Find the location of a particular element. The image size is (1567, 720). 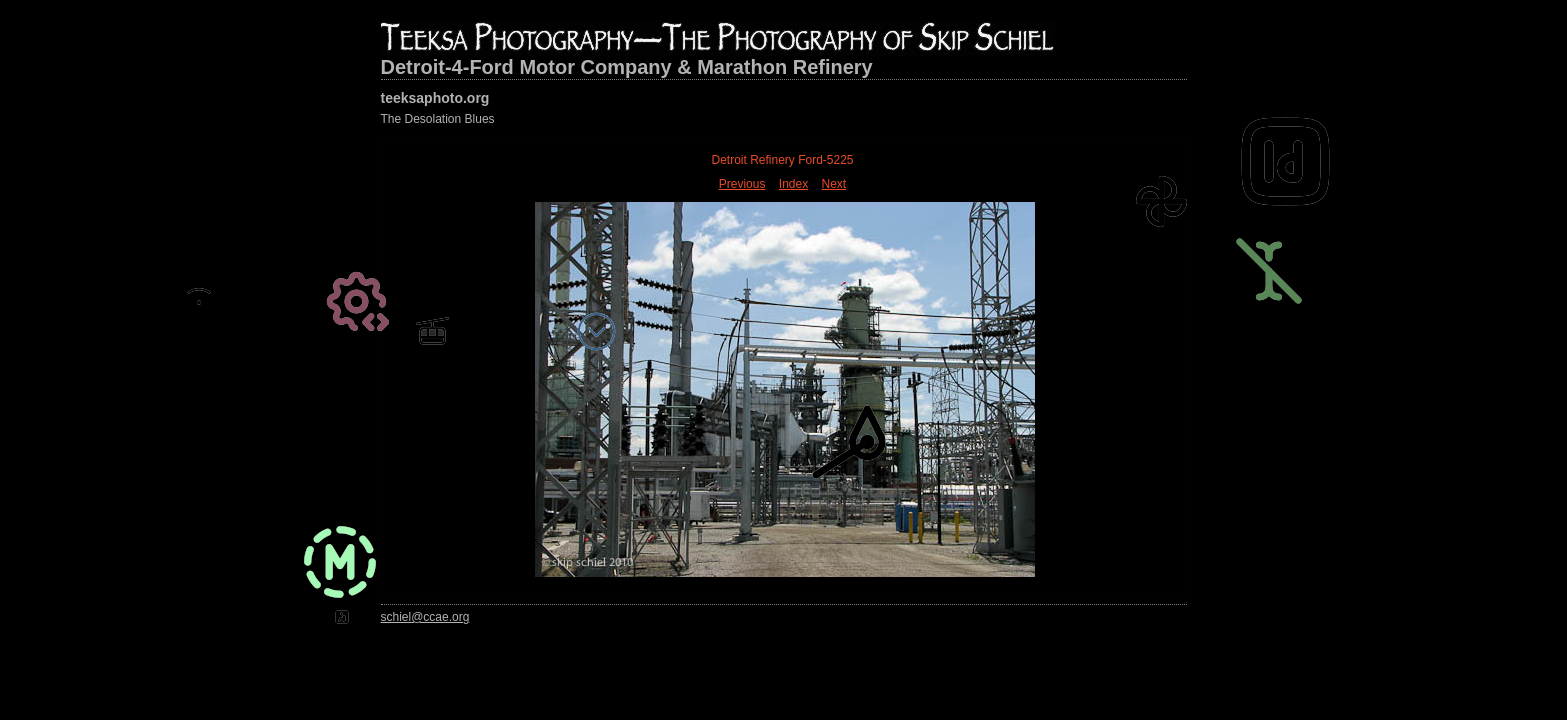

access cable car or gondola transit information is located at coordinates (432, 331).